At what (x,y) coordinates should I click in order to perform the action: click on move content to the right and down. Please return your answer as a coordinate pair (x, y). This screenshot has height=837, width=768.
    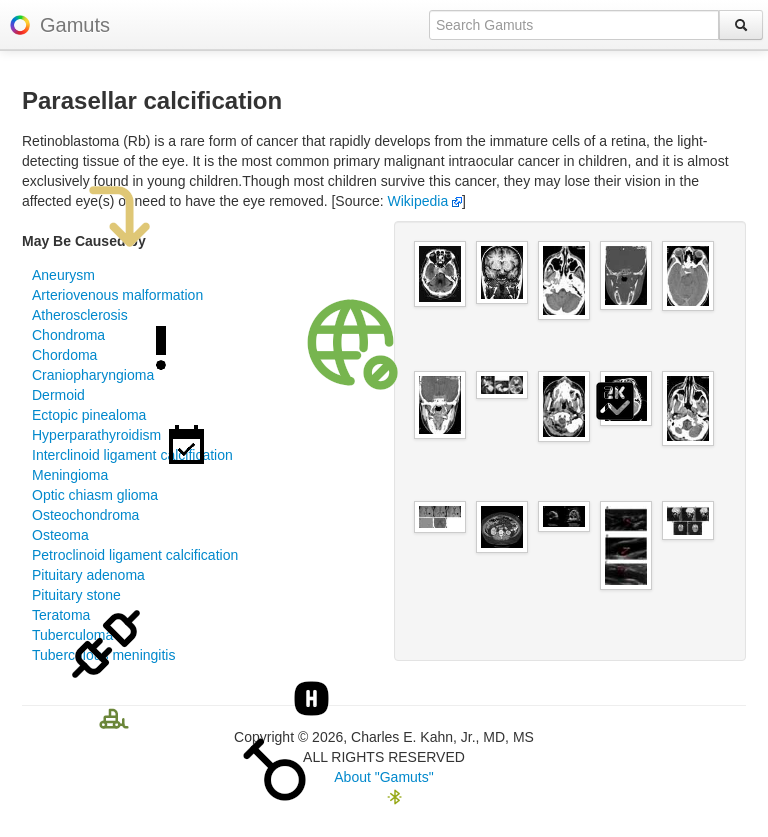
    Looking at the image, I should click on (117, 214).